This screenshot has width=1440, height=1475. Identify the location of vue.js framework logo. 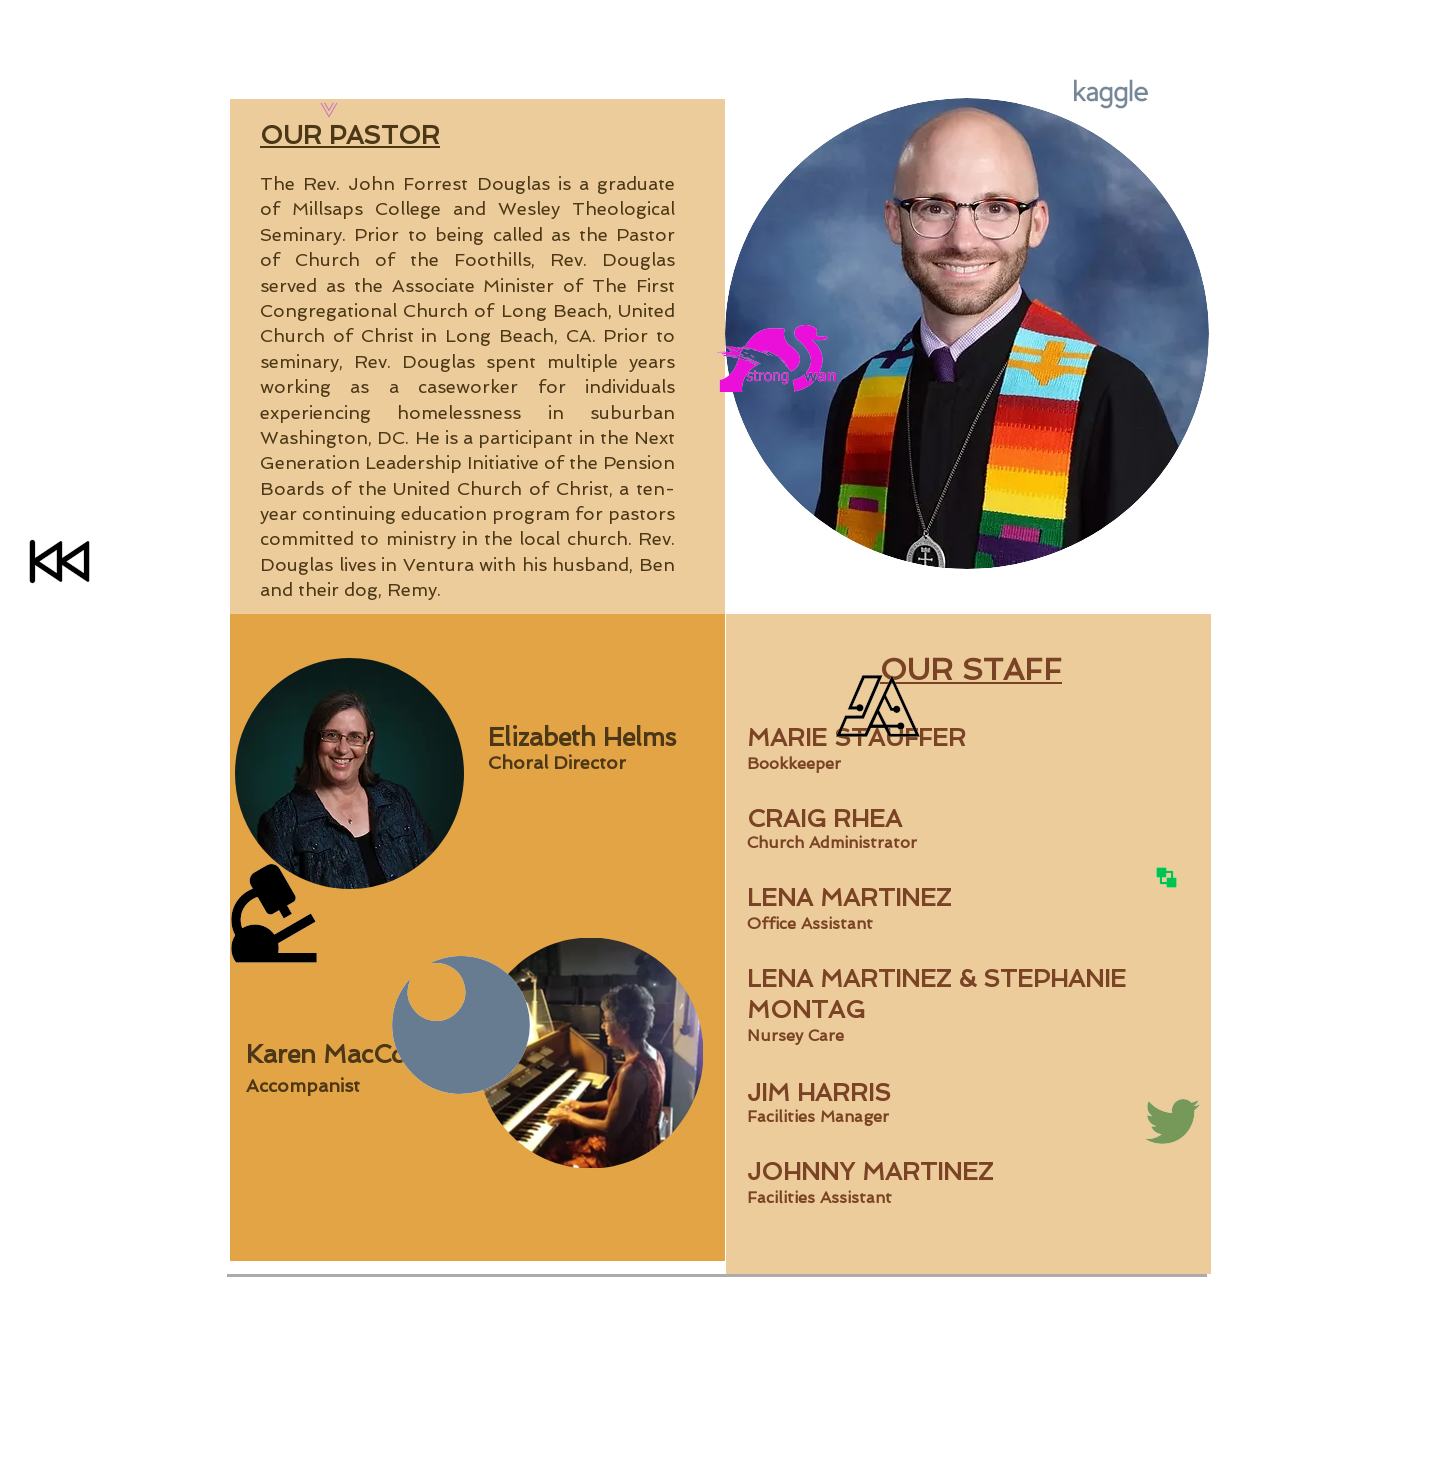
(329, 110).